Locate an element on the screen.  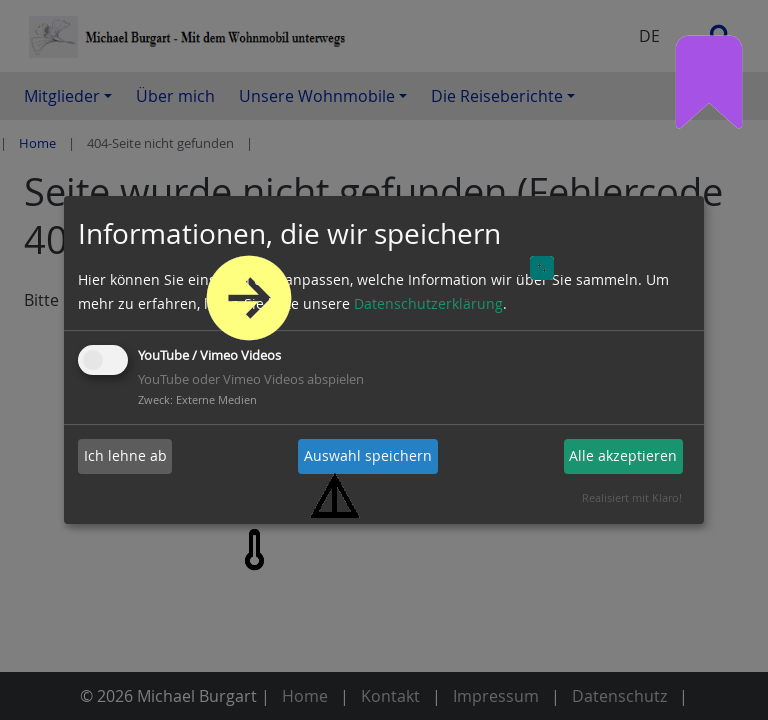
proceed to the next step is located at coordinates (249, 298).